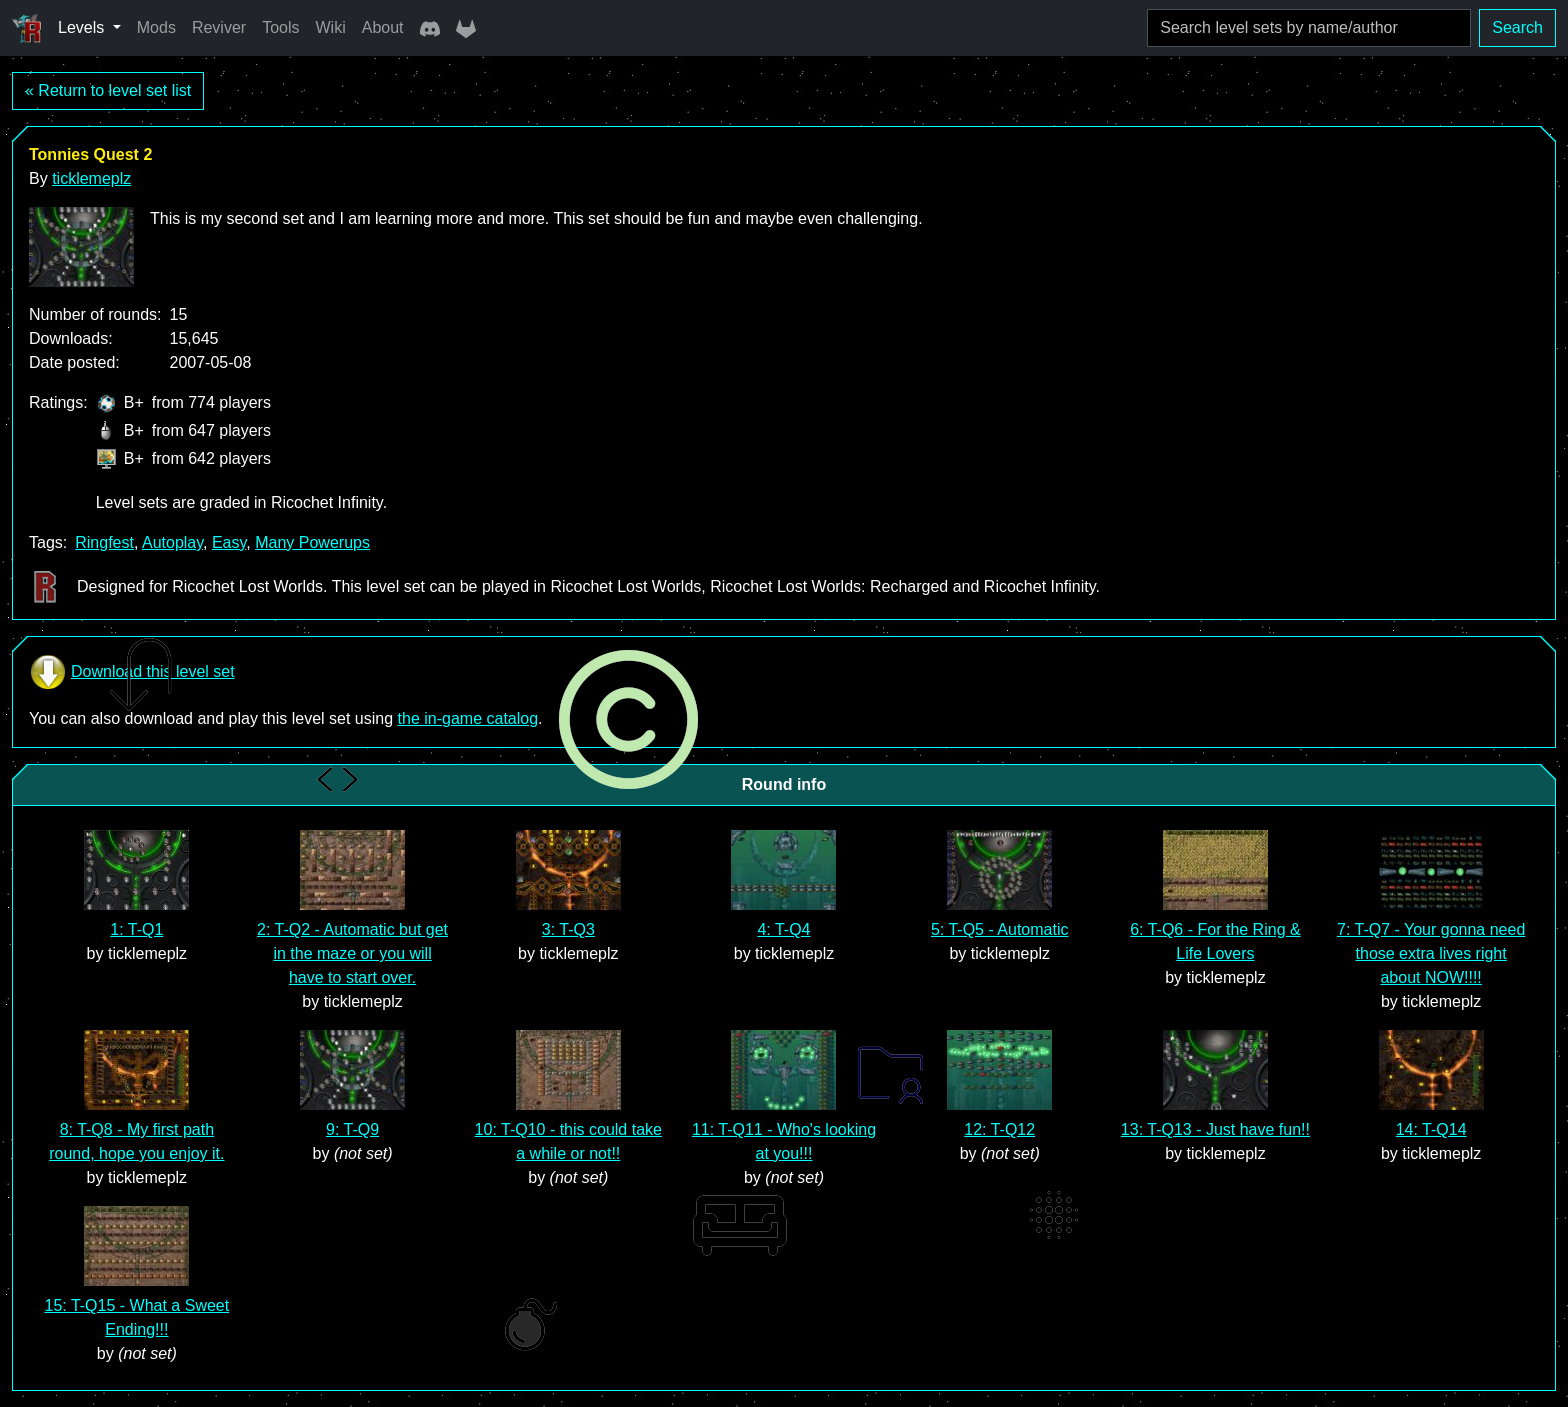 The image size is (1568, 1407). I want to click on undo or go back to previous state, so click(143, 674).